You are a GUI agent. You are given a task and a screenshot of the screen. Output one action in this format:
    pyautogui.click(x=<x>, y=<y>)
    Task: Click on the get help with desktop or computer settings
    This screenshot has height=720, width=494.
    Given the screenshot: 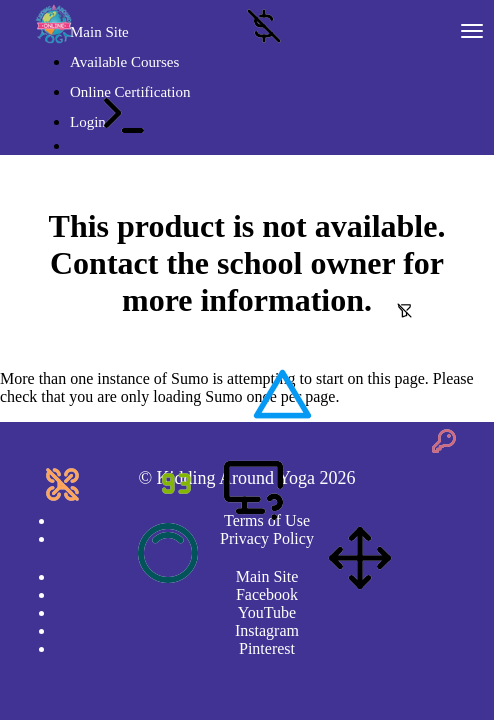 What is the action you would take?
    pyautogui.click(x=253, y=487)
    